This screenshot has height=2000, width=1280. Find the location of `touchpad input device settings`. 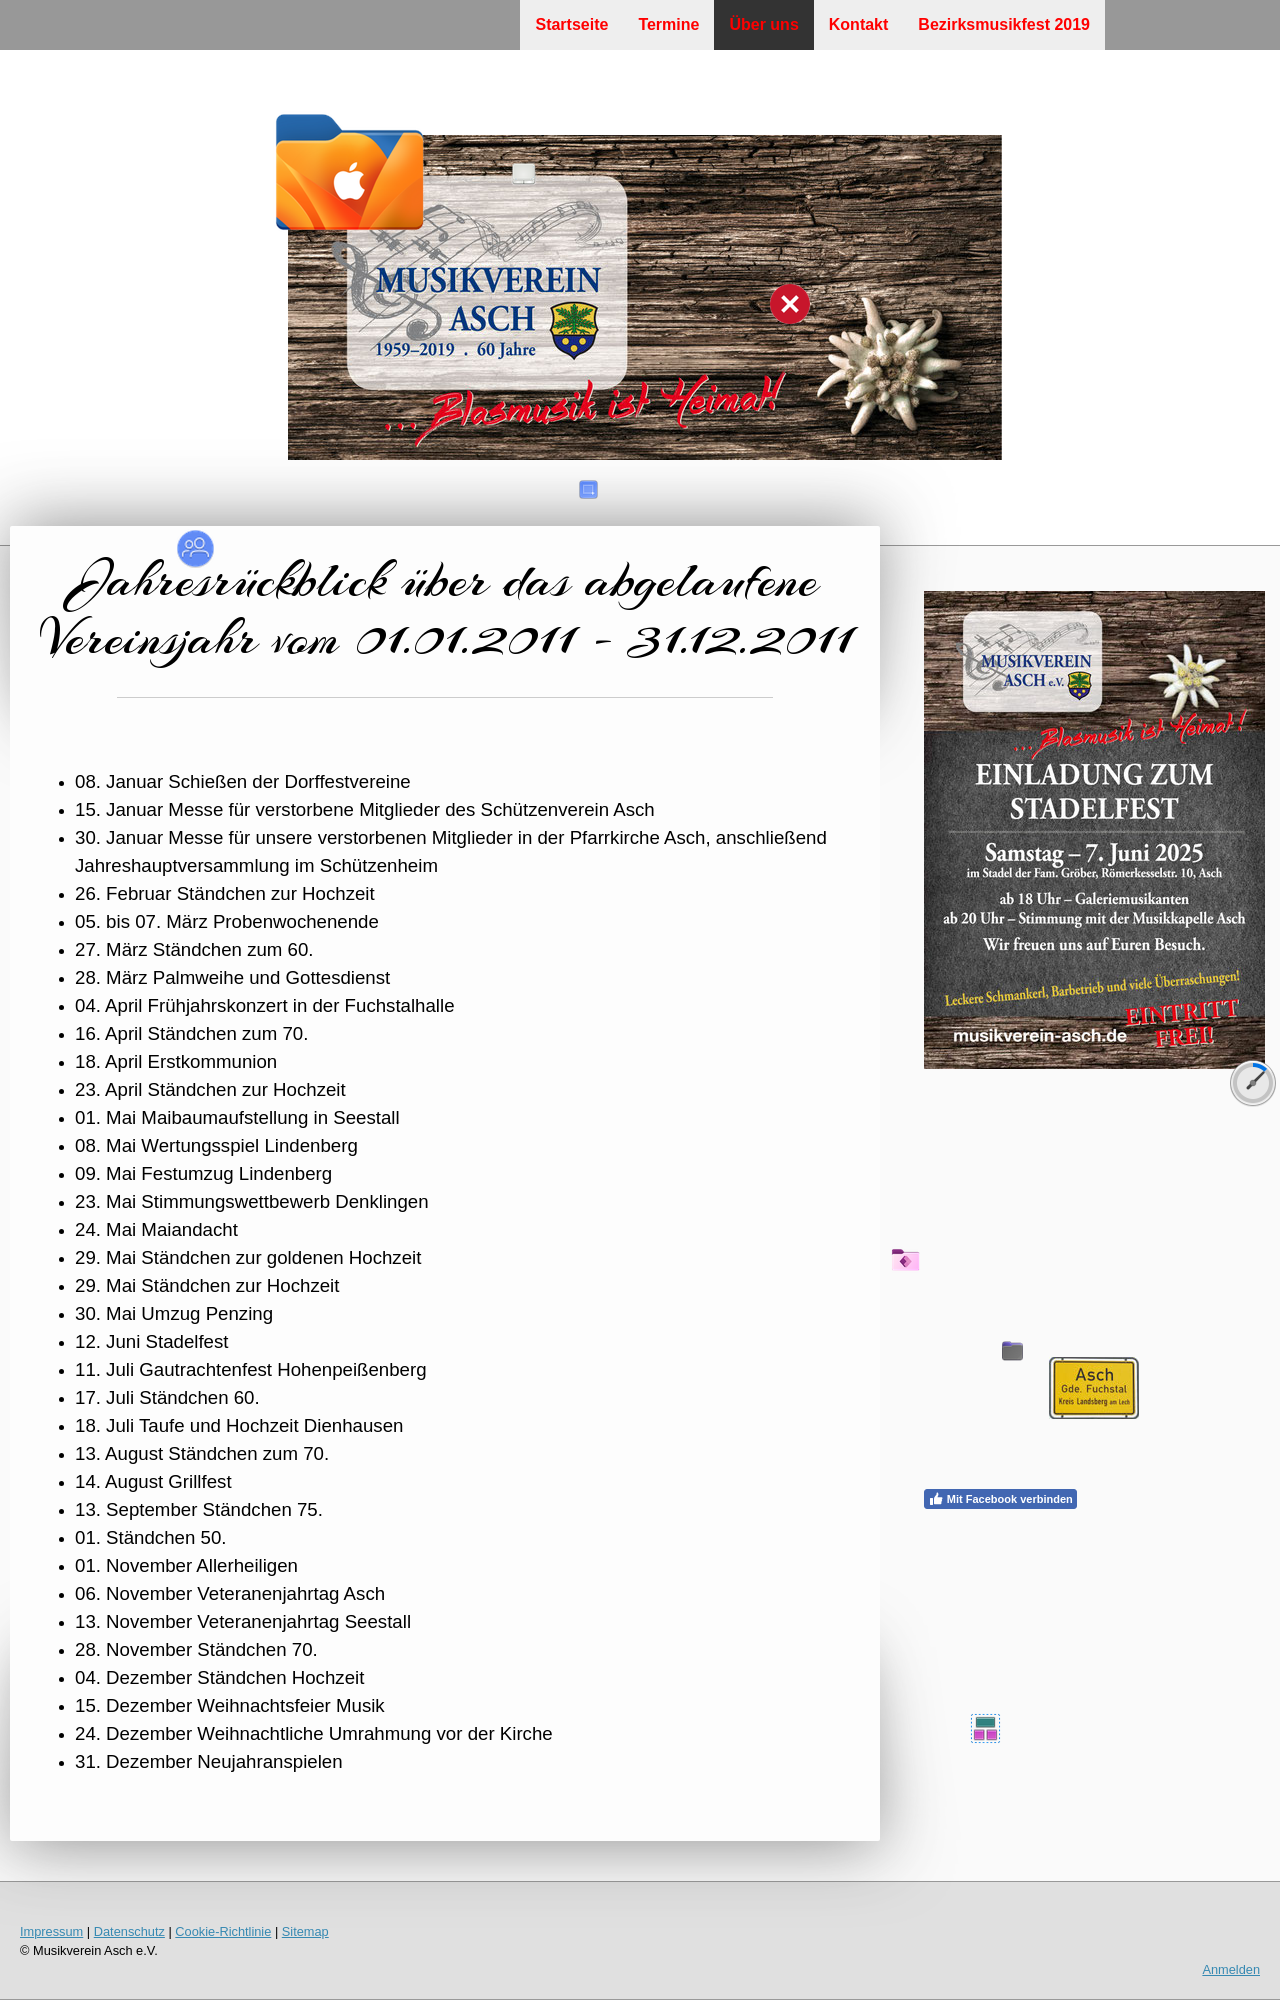

touchpad input device settings is located at coordinates (523, 174).